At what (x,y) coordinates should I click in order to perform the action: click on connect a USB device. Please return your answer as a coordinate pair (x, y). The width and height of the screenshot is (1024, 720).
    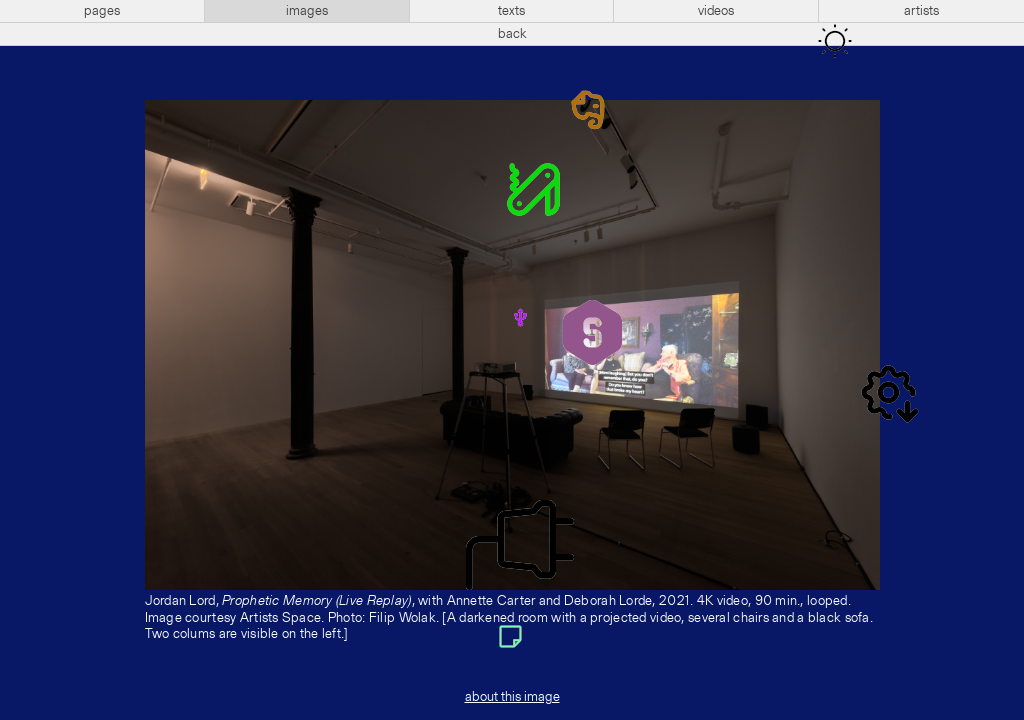
    Looking at the image, I should click on (520, 317).